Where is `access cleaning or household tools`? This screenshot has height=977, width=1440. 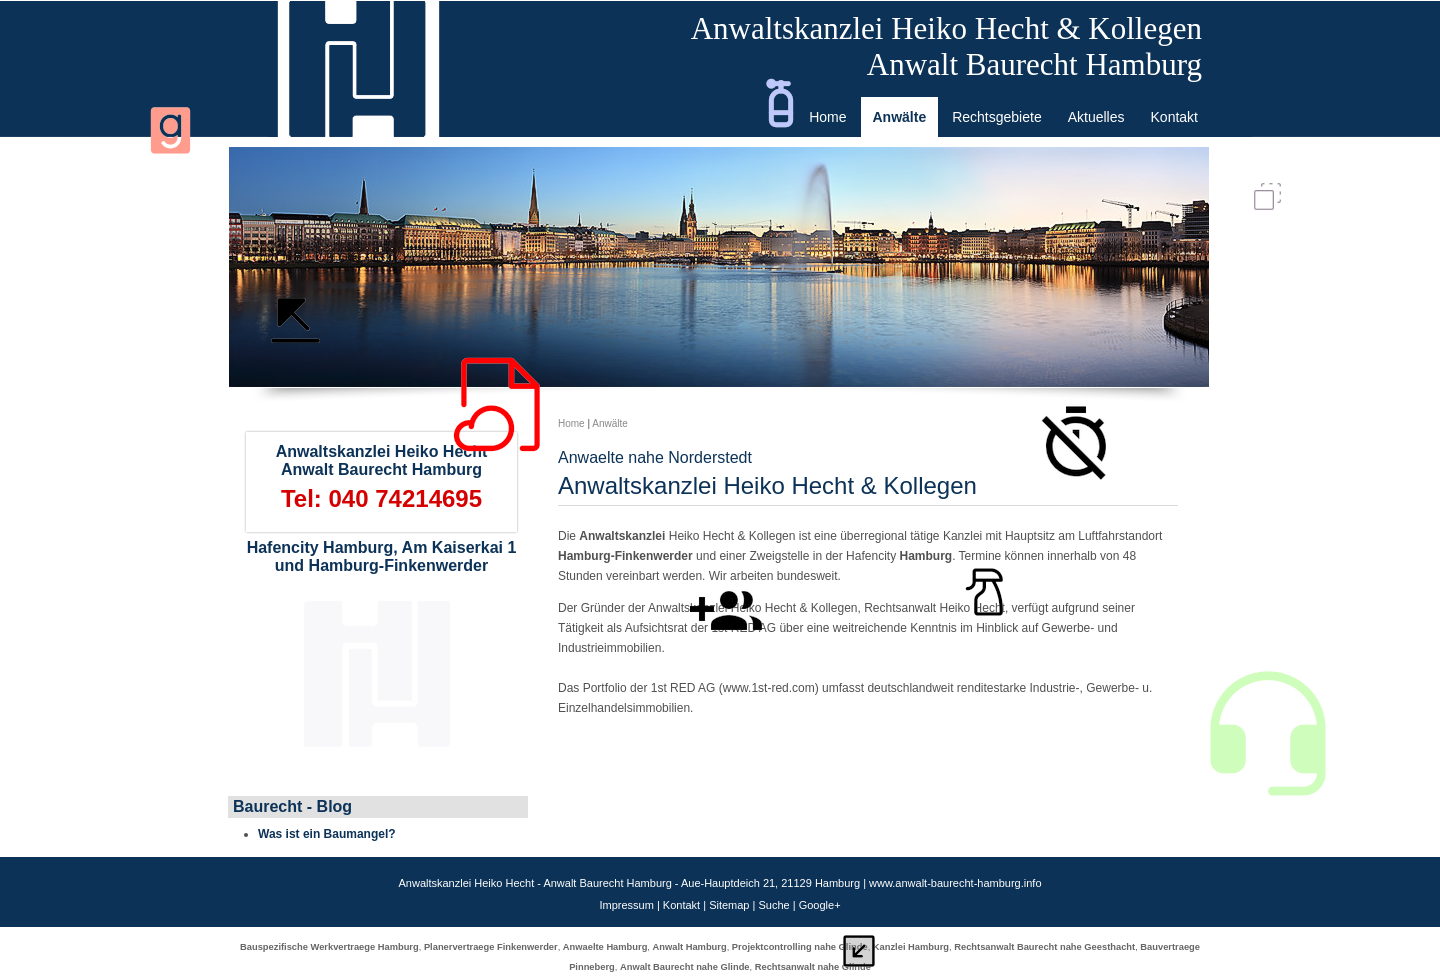
access cleaning or household tools is located at coordinates (986, 592).